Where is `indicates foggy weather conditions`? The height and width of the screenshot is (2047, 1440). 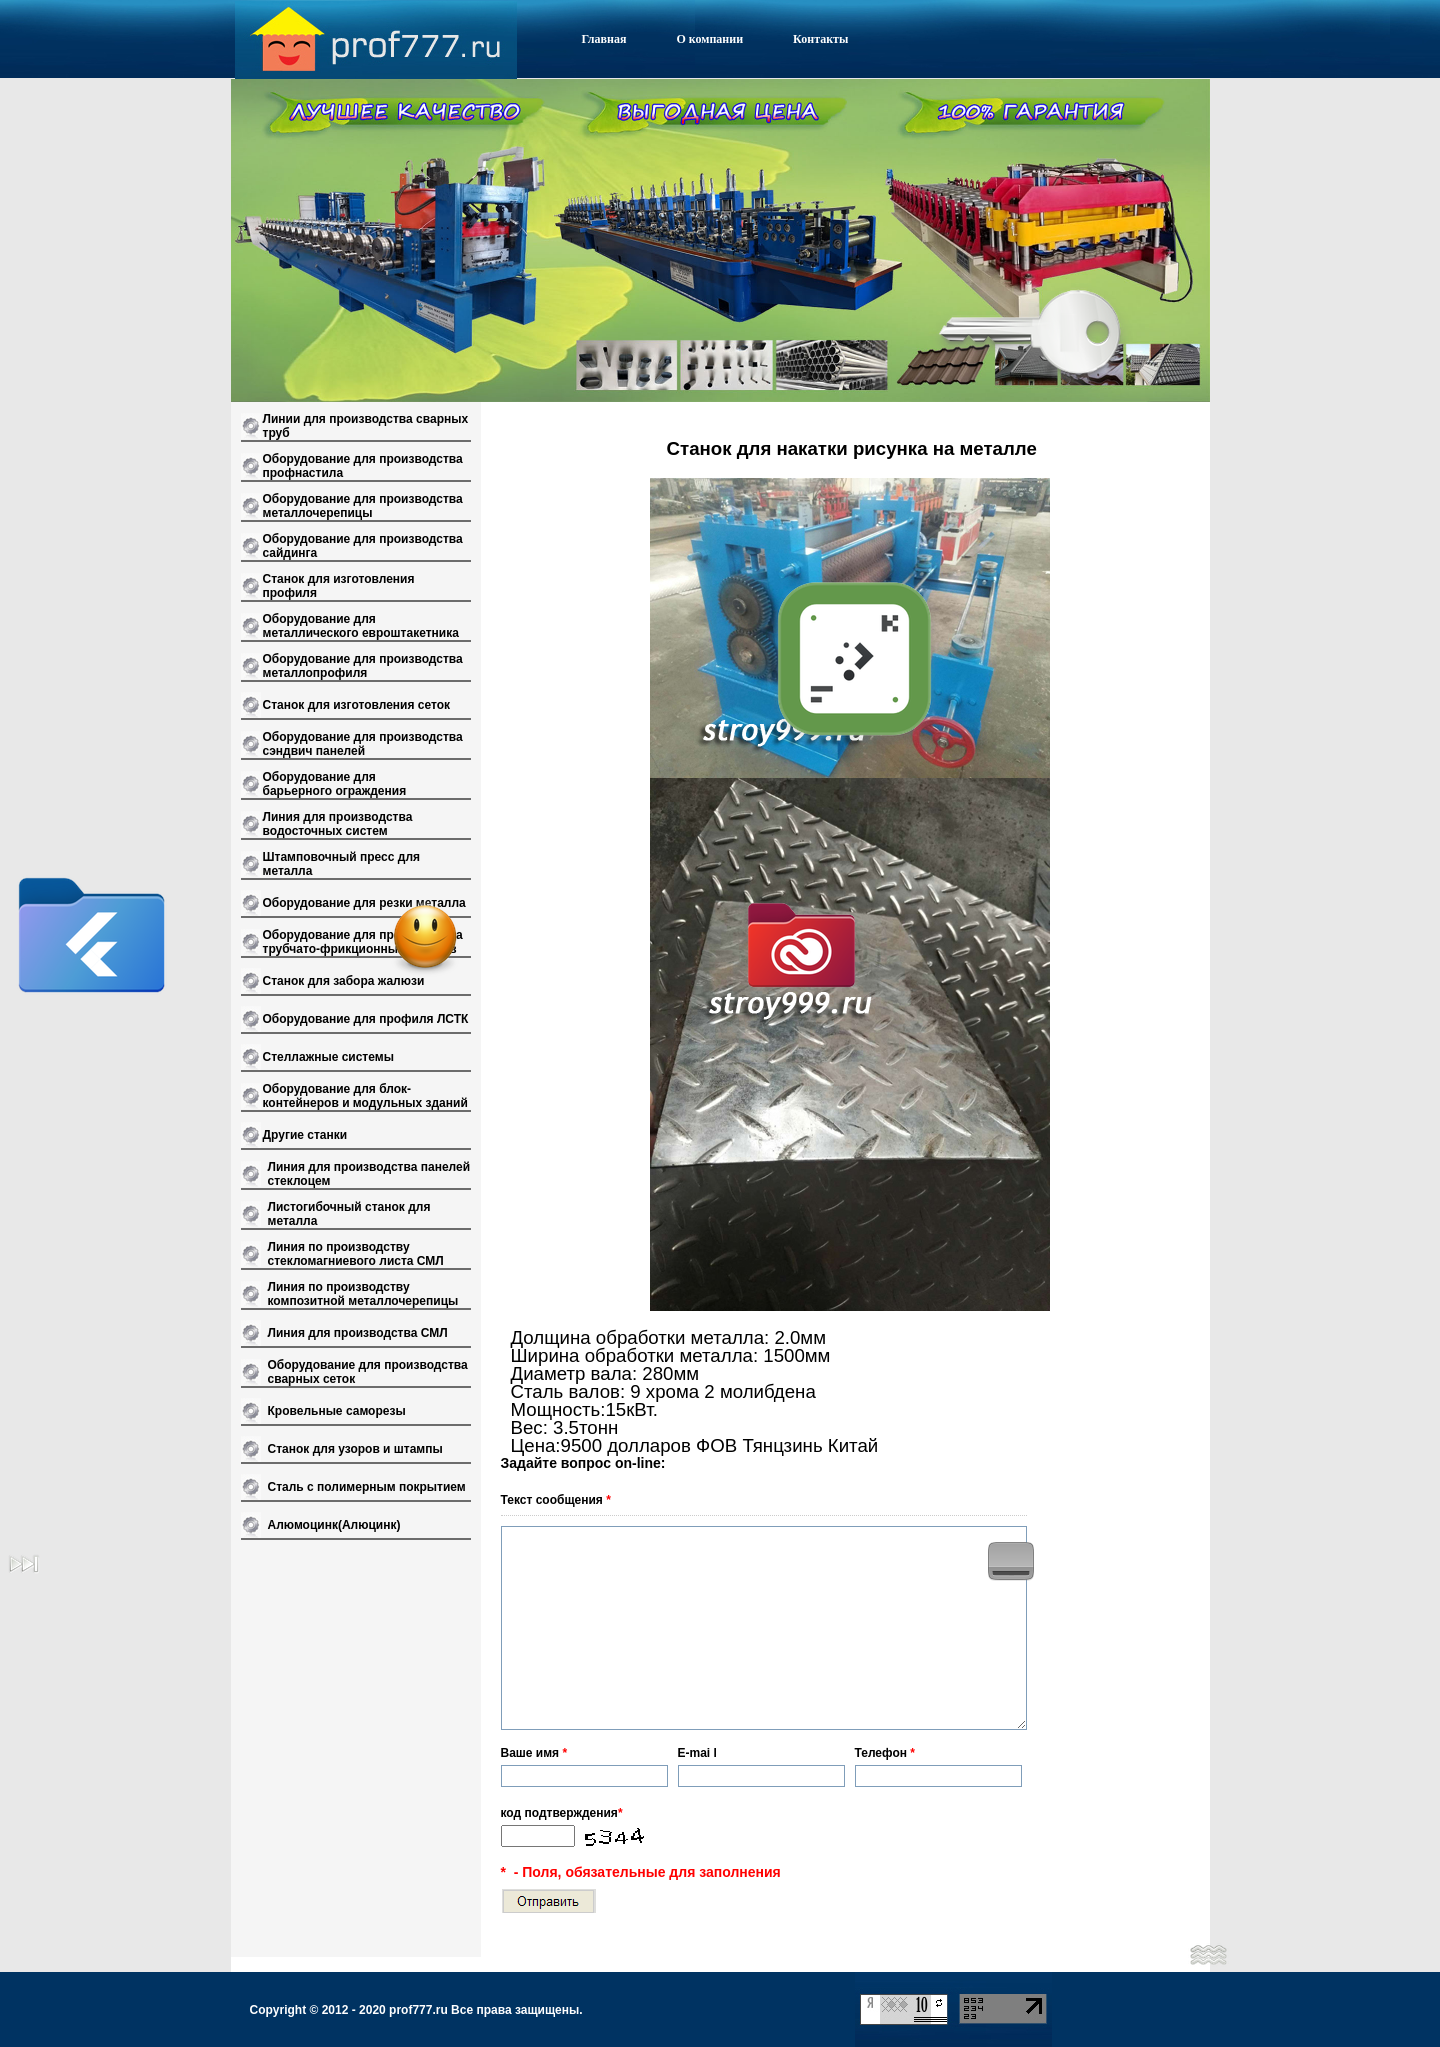
indicates foggy weather conditions is located at coordinates (1209, 1954).